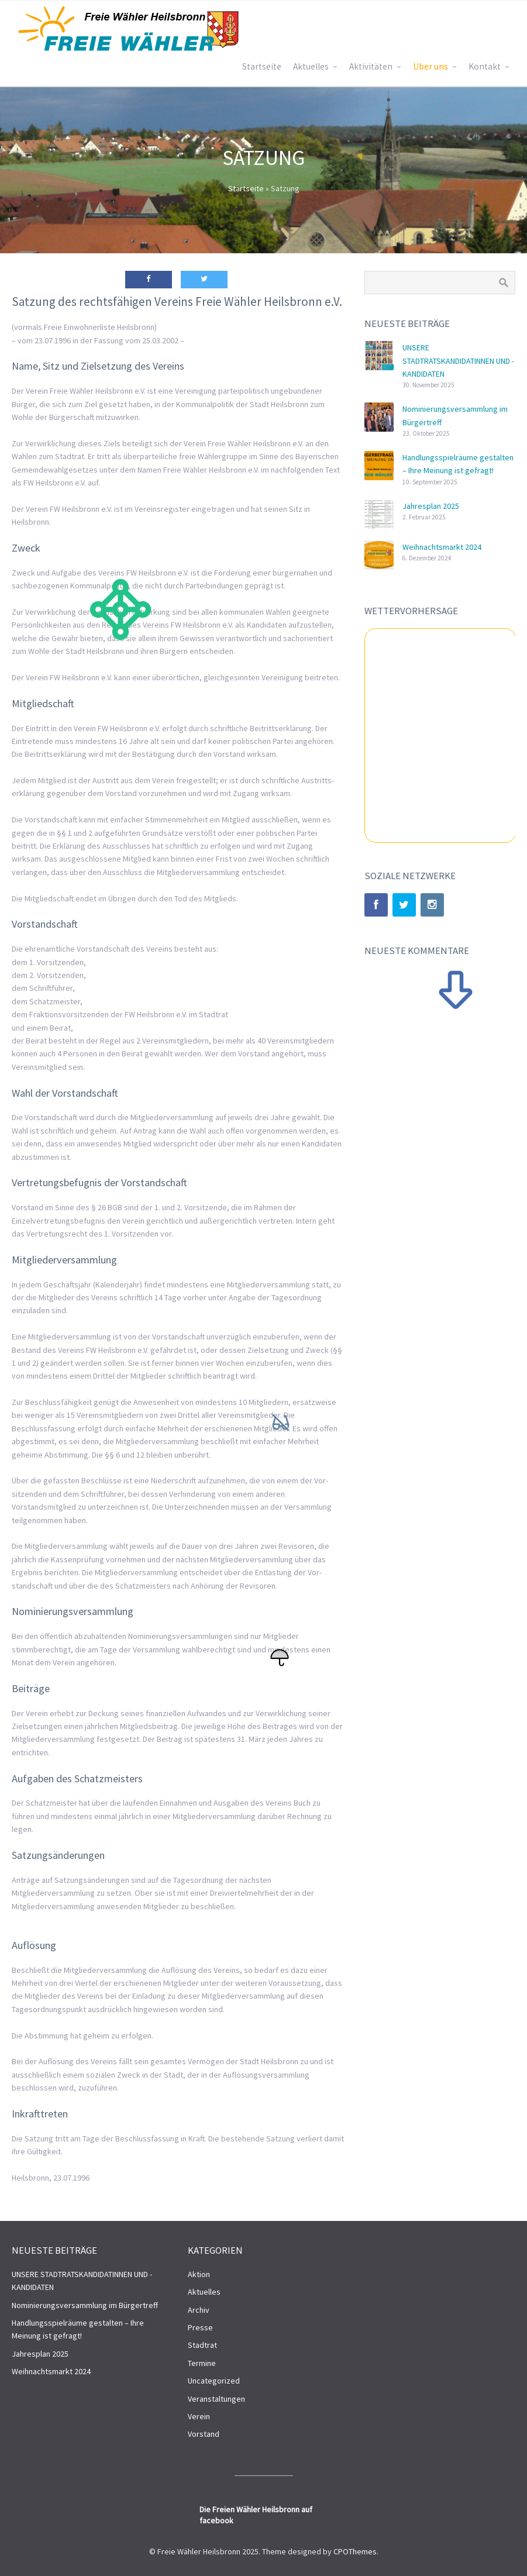 The image size is (527, 2576). I want to click on indicates weather protection or rain forecast, so click(280, 1658).